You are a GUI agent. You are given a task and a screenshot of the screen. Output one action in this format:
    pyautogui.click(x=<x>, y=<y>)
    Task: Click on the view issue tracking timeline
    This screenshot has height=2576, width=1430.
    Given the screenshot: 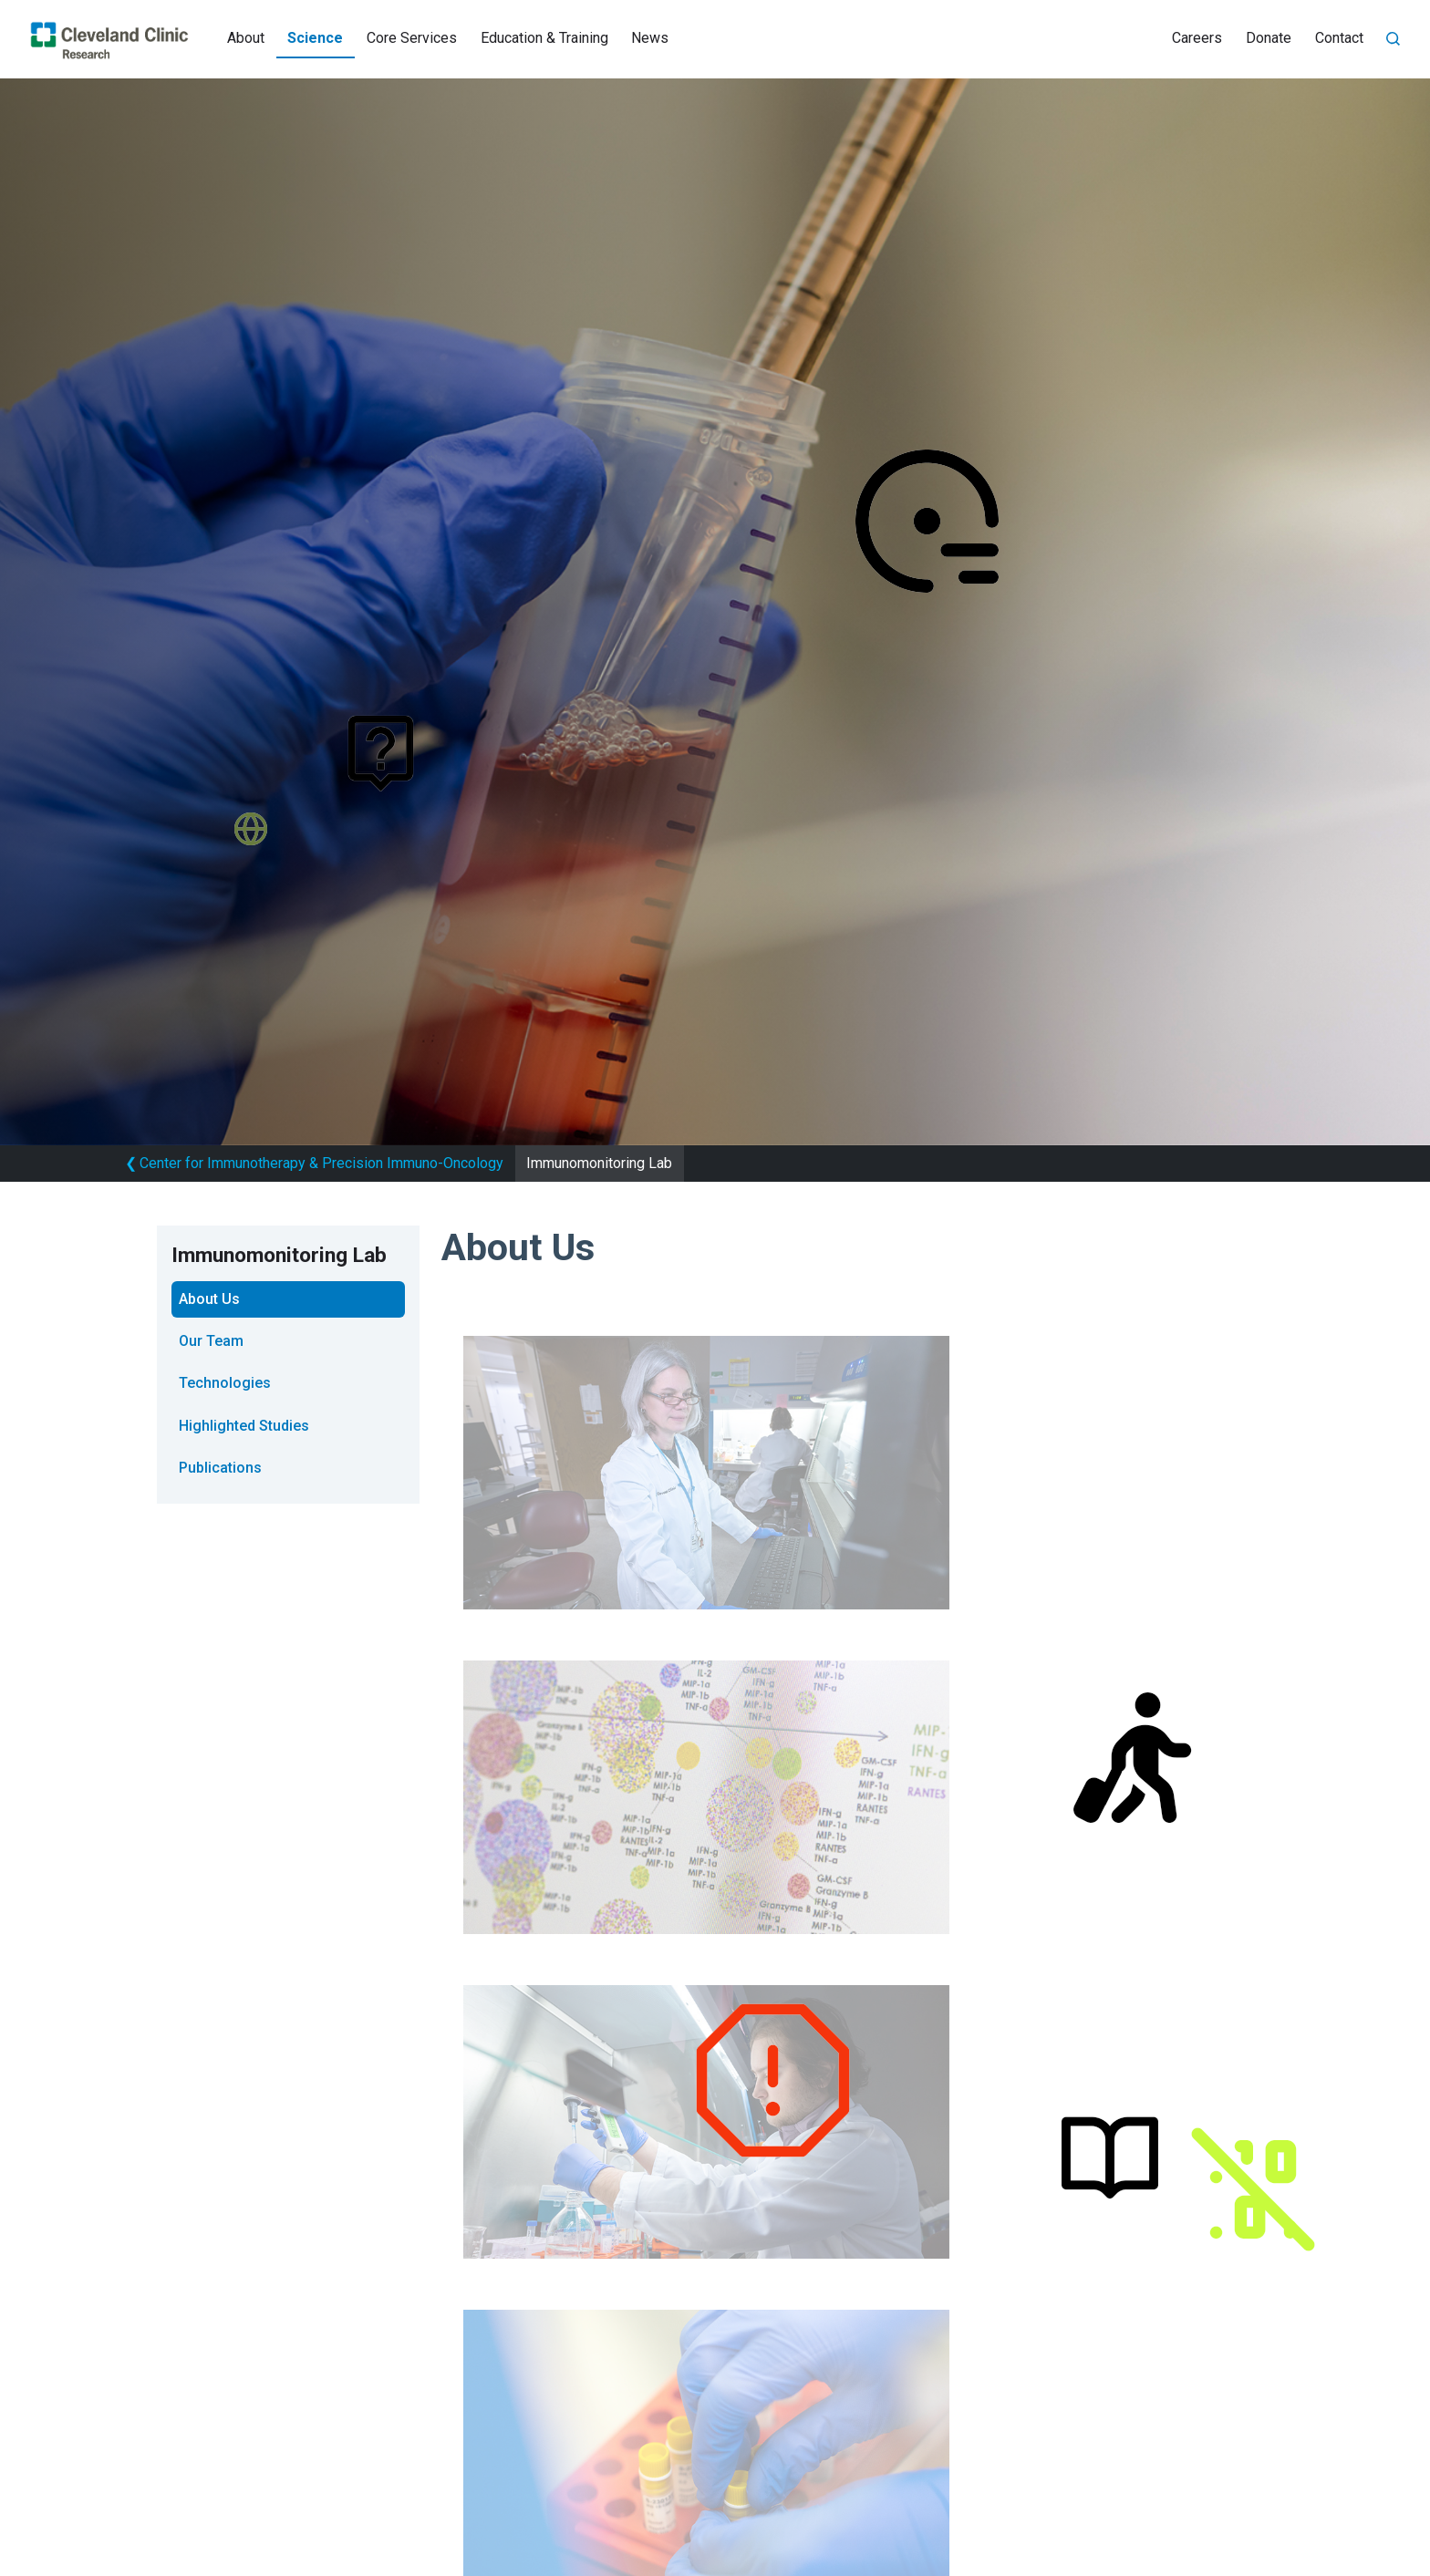 What is the action you would take?
    pyautogui.click(x=927, y=521)
    